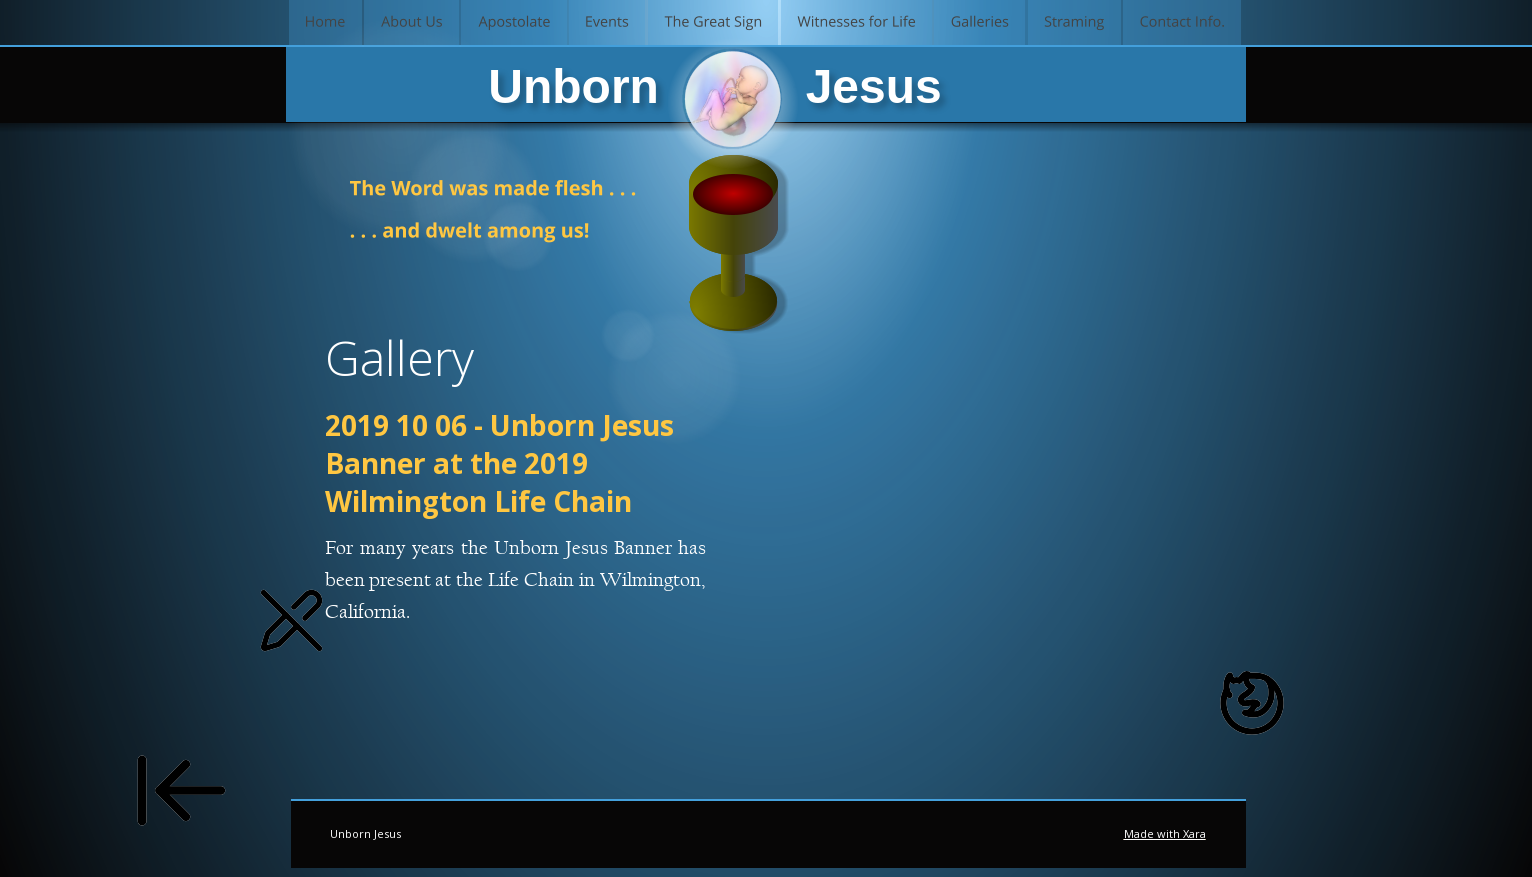  I want to click on open link in Firefox browser, so click(1252, 703).